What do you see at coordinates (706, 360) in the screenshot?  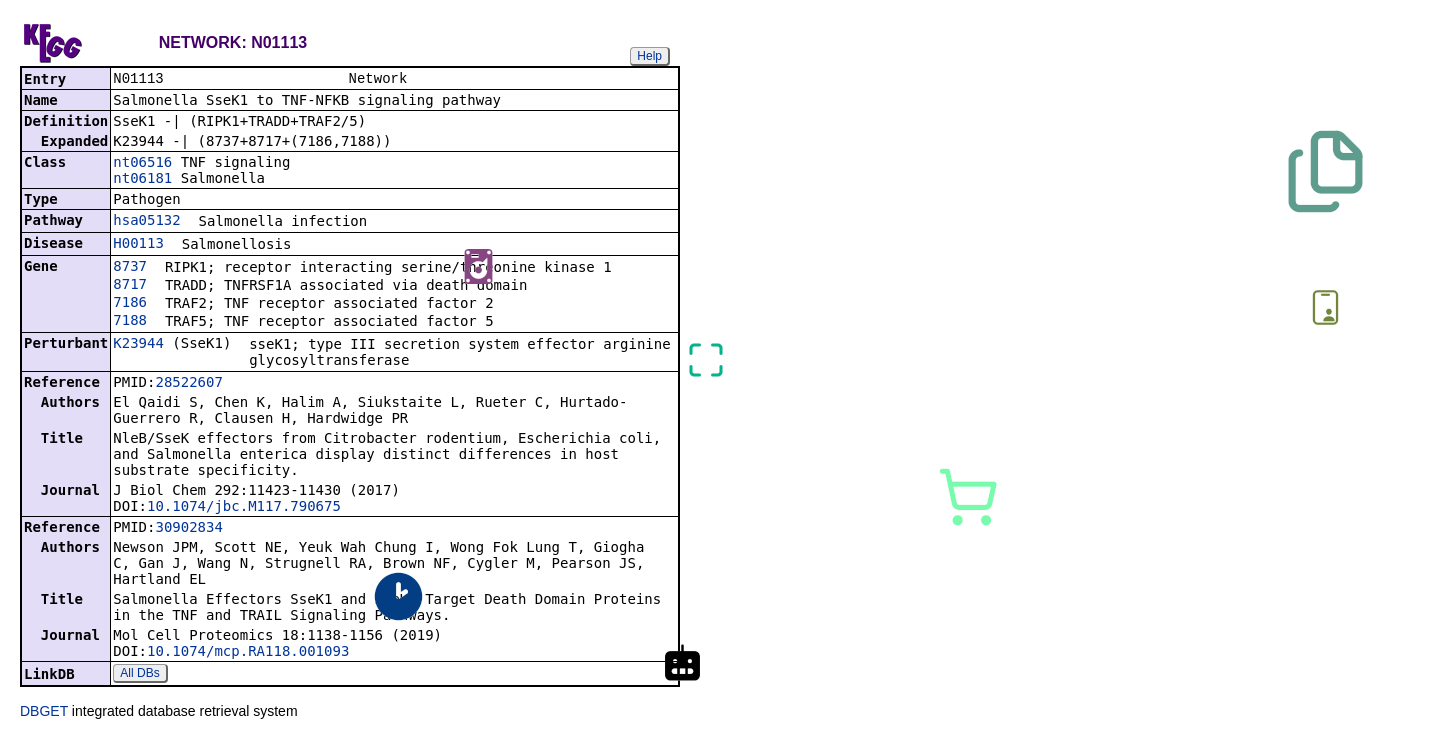 I see `expand to full screen mode` at bounding box center [706, 360].